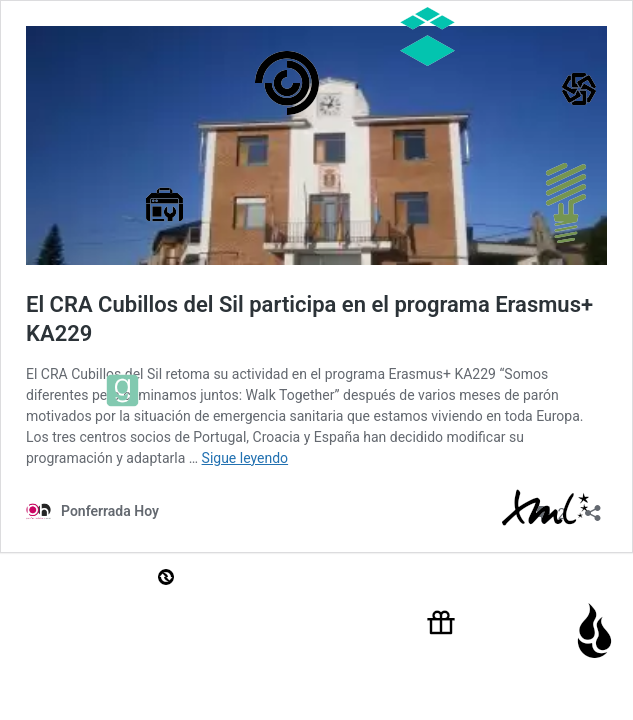 The image size is (633, 720). I want to click on images.cv logo, so click(579, 89).